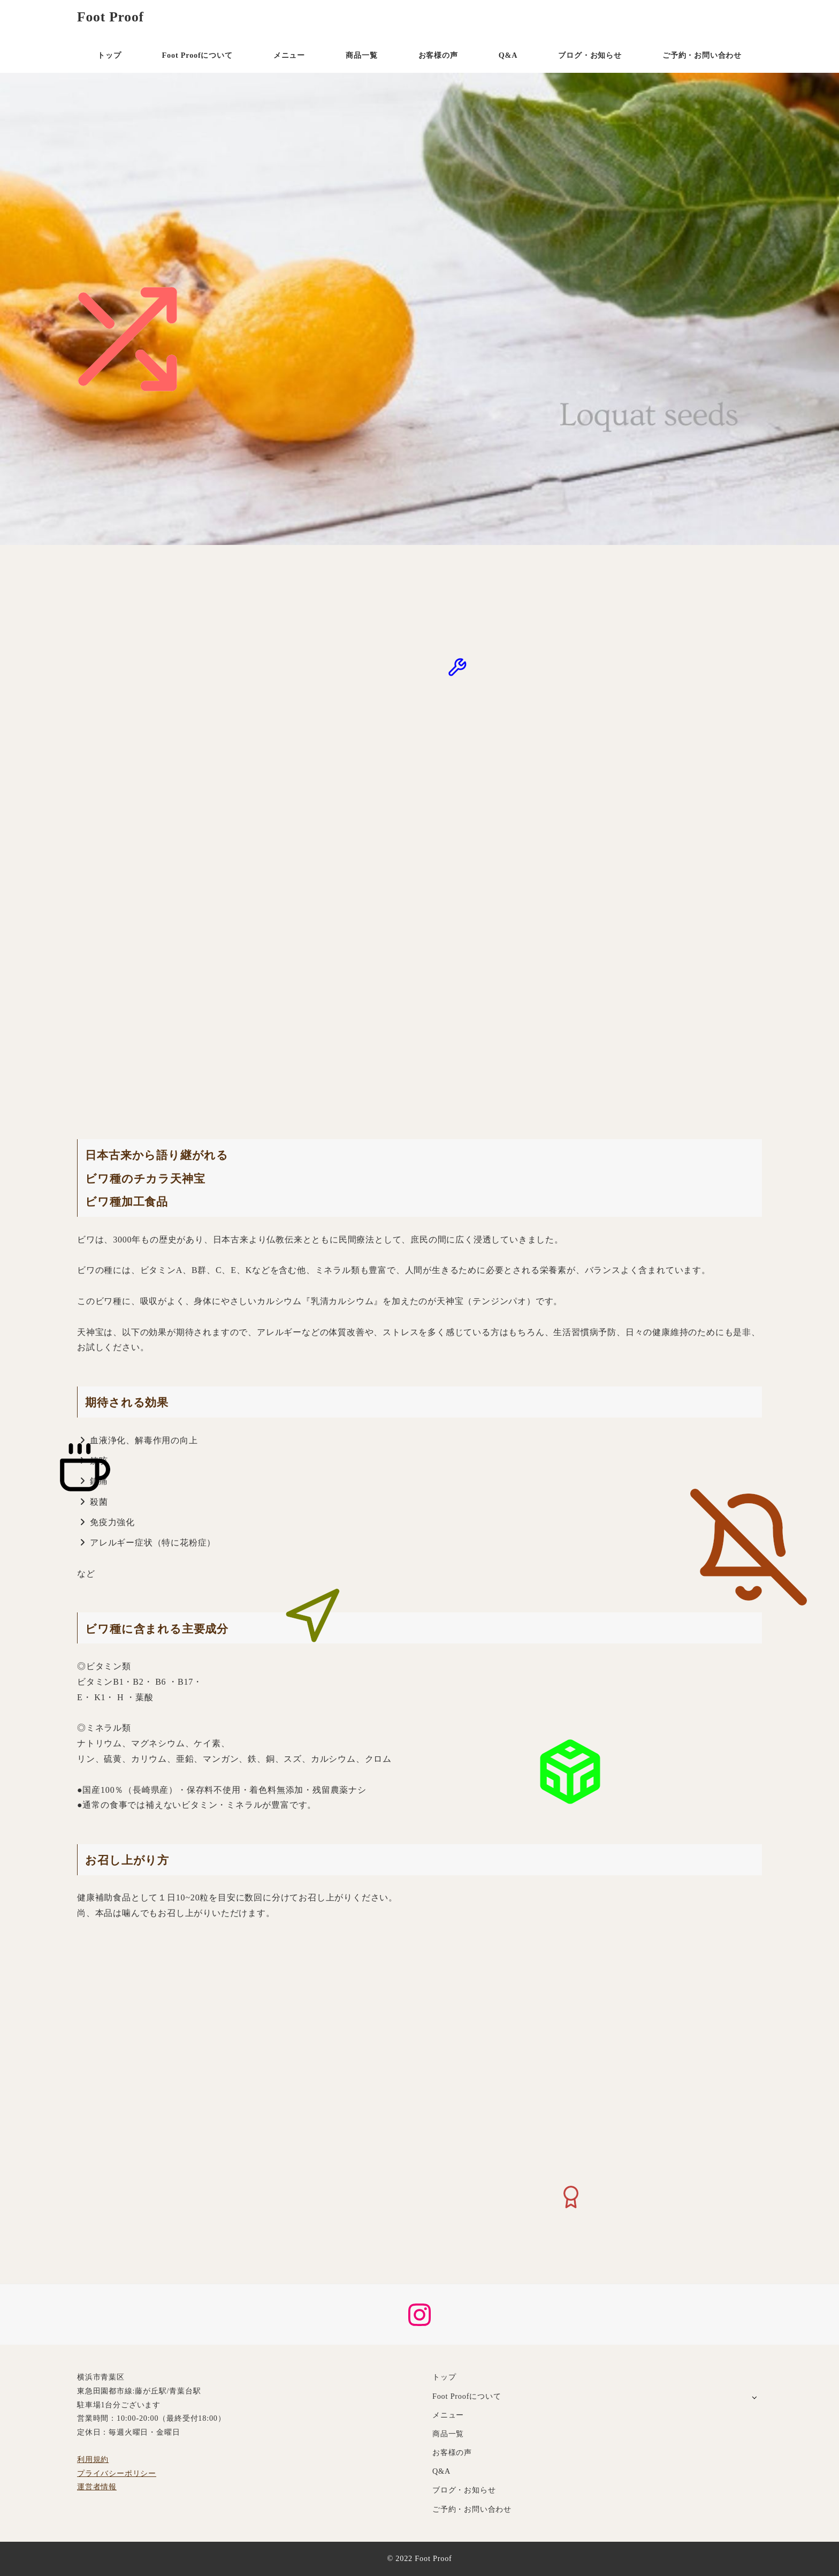 This screenshot has height=2576, width=839. Describe the element at coordinates (311, 1617) in the screenshot. I see `access navigation or directions` at that location.